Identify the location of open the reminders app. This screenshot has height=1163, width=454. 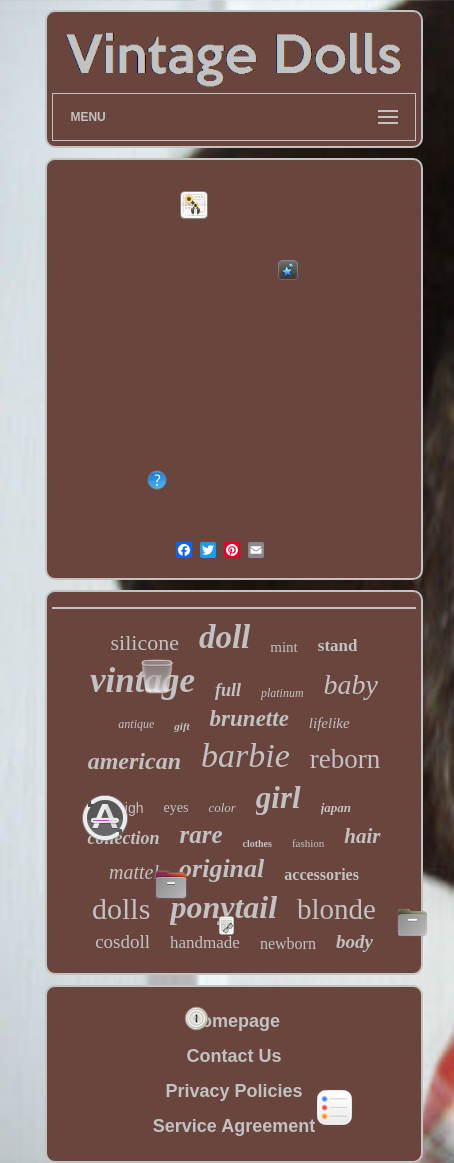
(334, 1107).